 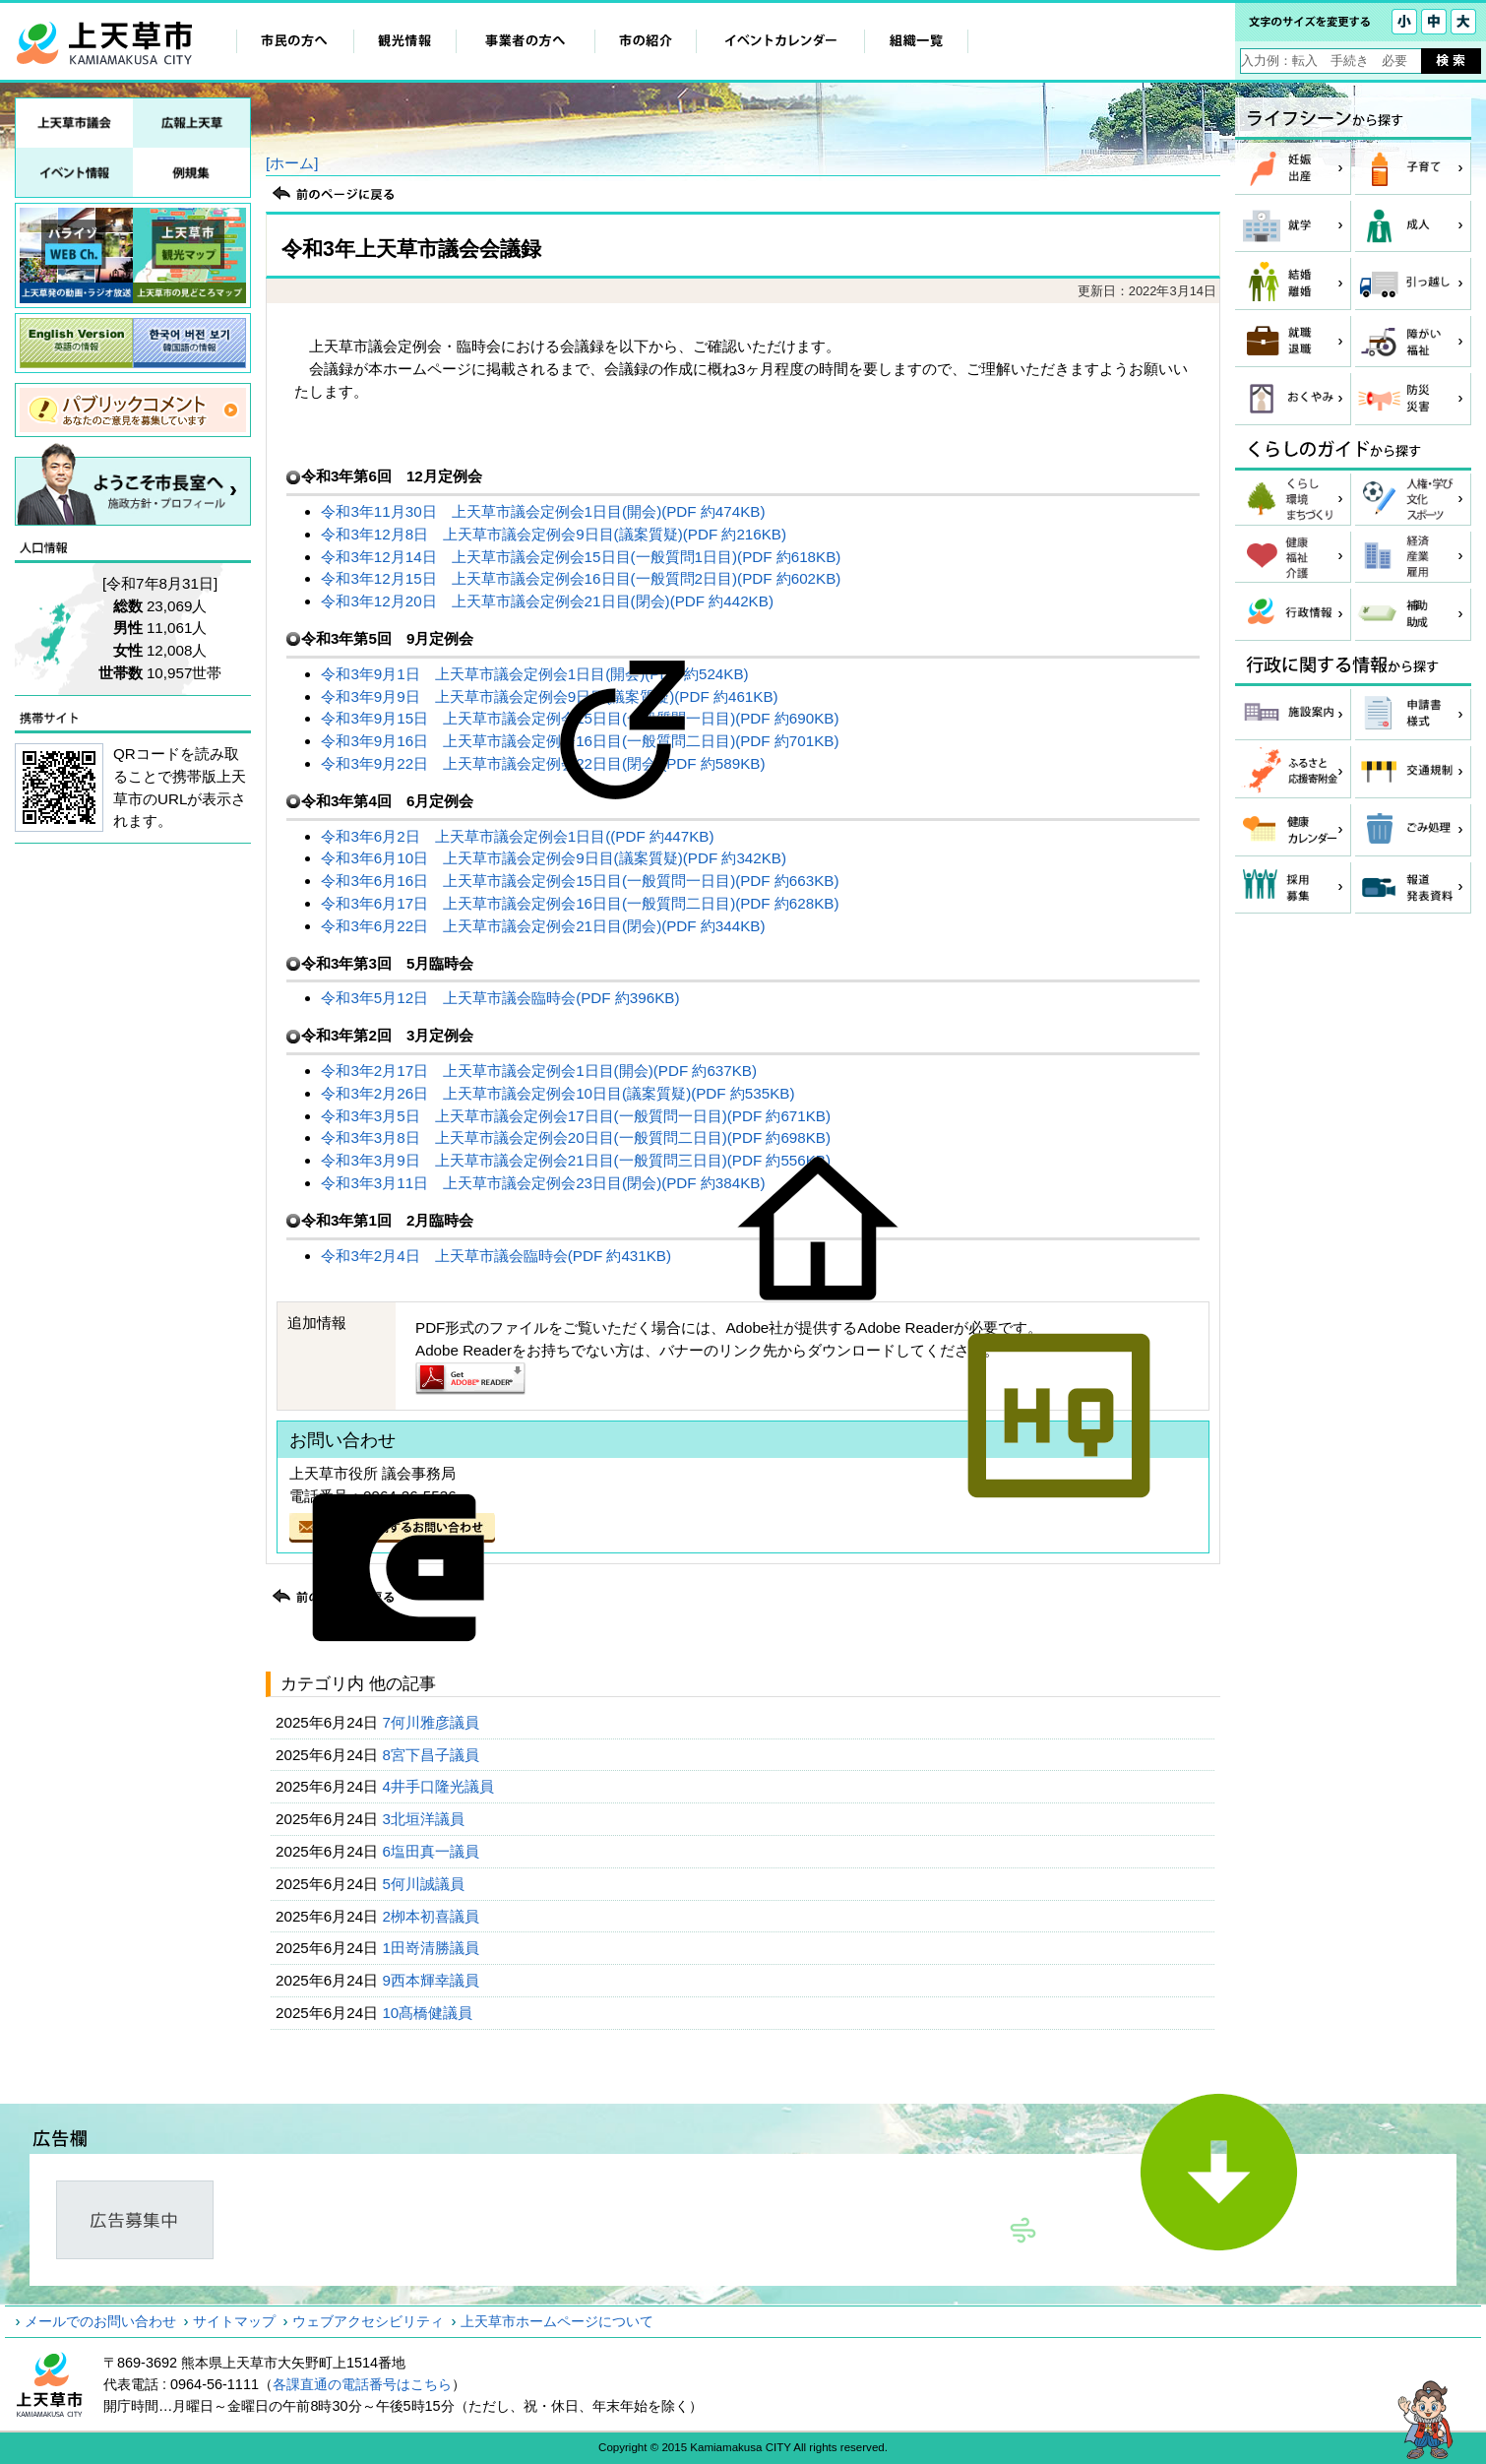 What do you see at coordinates (1218, 2172) in the screenshot?
I see `download file or content` at bounding box center [1218, 2172].